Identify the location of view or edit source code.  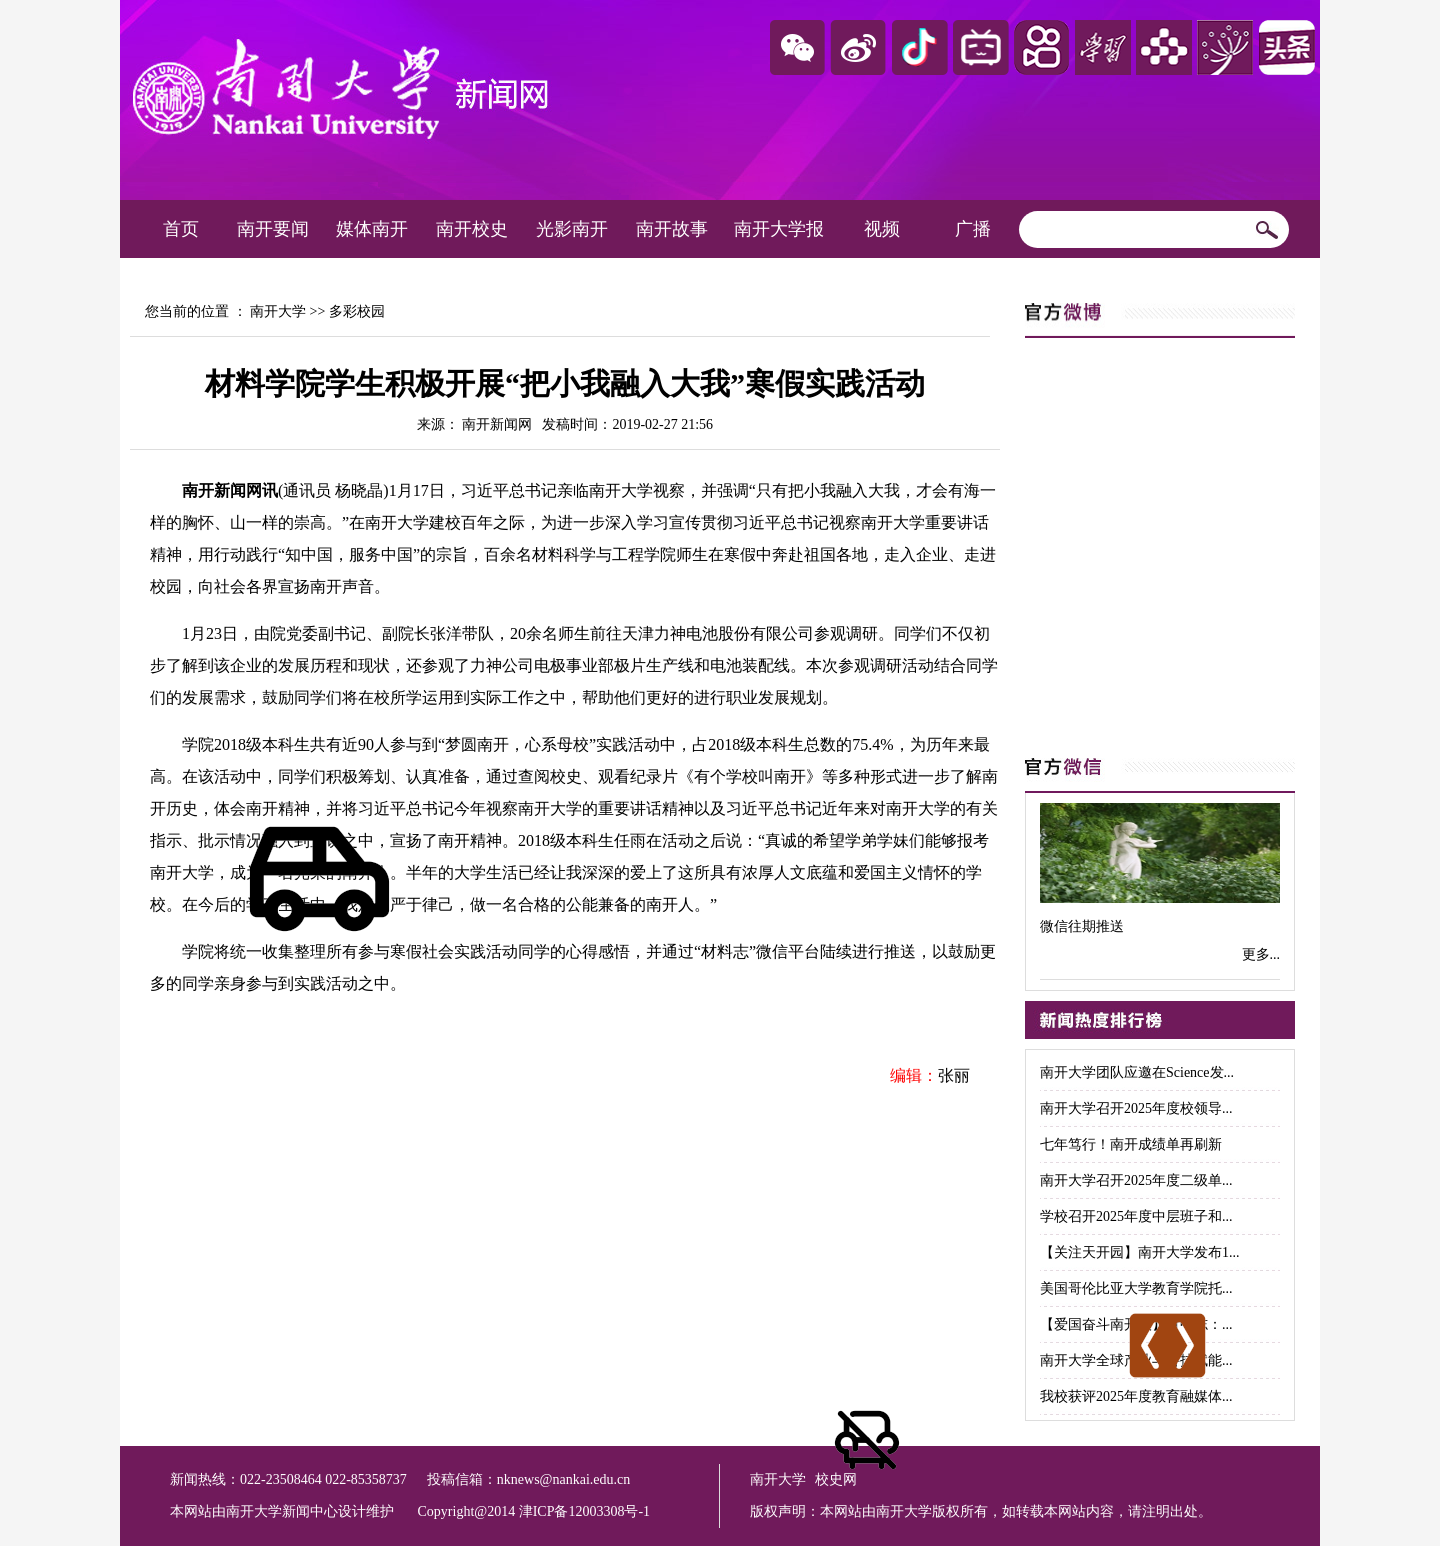
(1167, 1345).